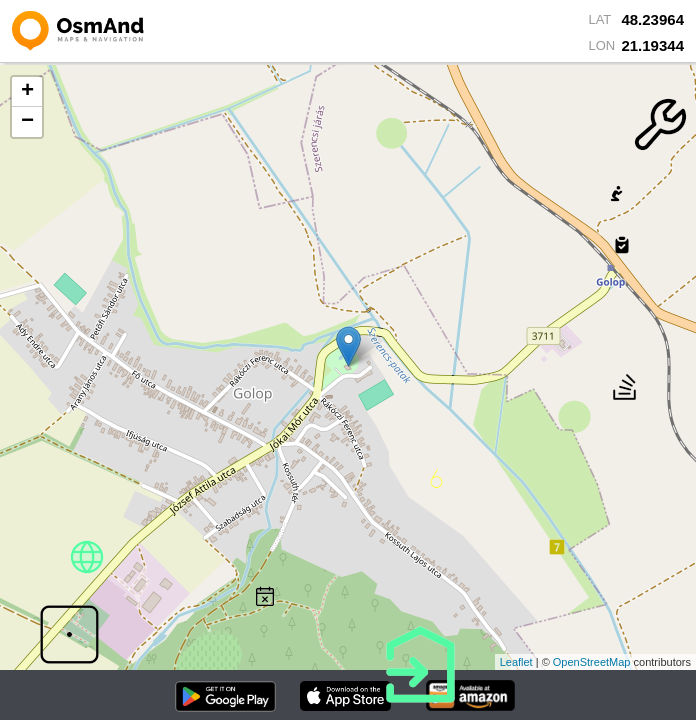 This screenshot has height=720, width=696. I want to click on visit stack overflow for programming help, so click(624, 387).